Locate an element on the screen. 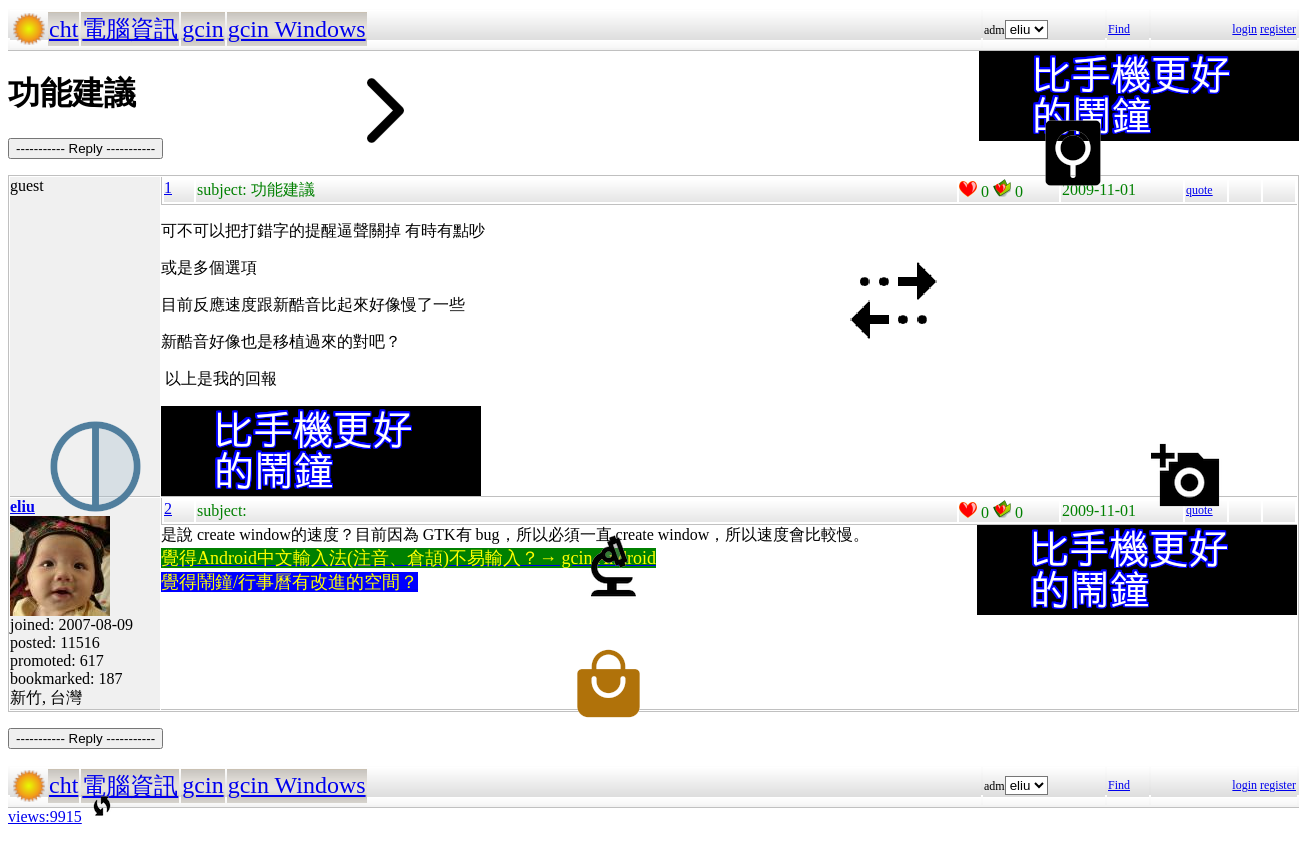  initiate wifi protected setup (WPS) connection is located at coordinates (102, 806).